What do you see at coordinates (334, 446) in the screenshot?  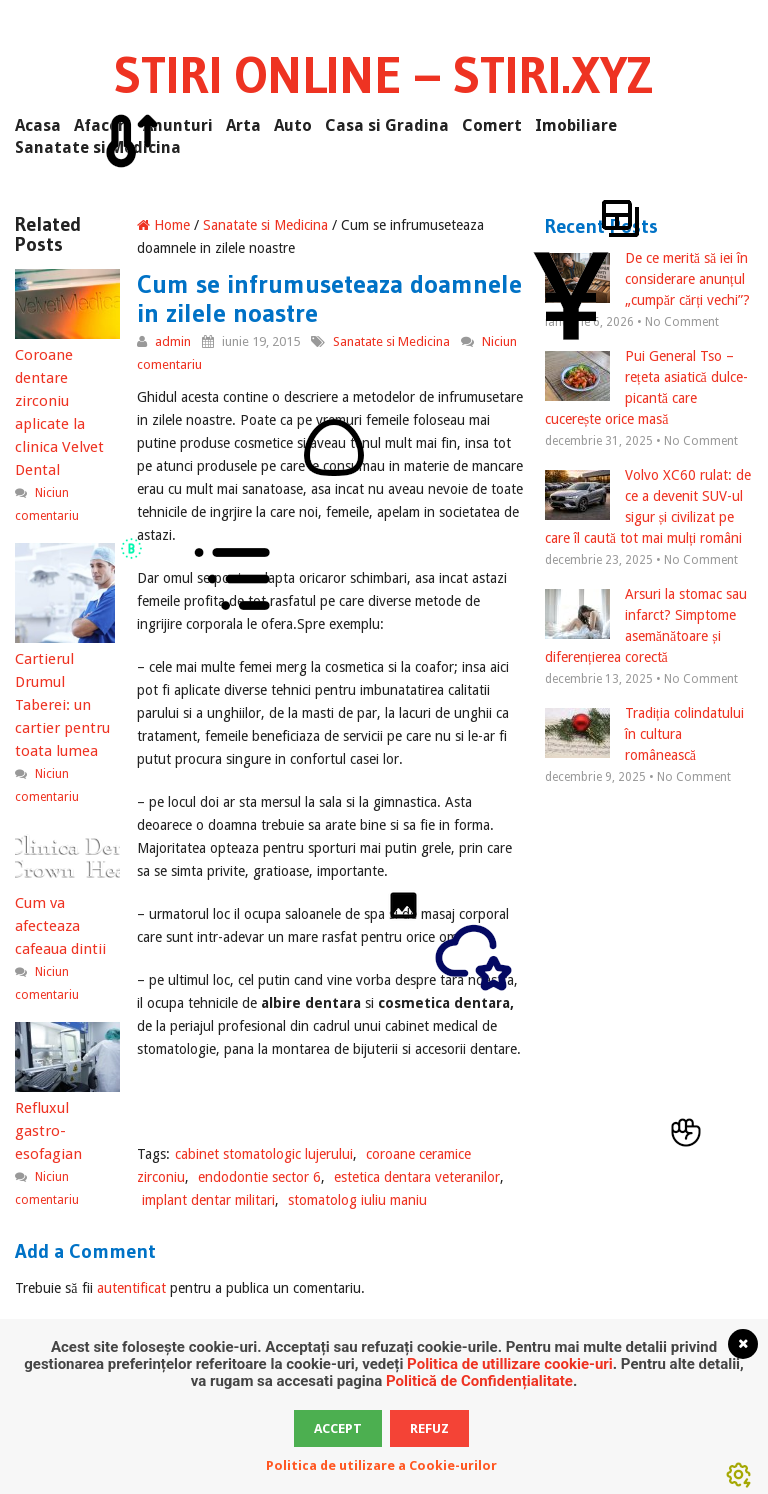 I see `represents an abstract shape or freeform object` at bounding box center [334, 446].